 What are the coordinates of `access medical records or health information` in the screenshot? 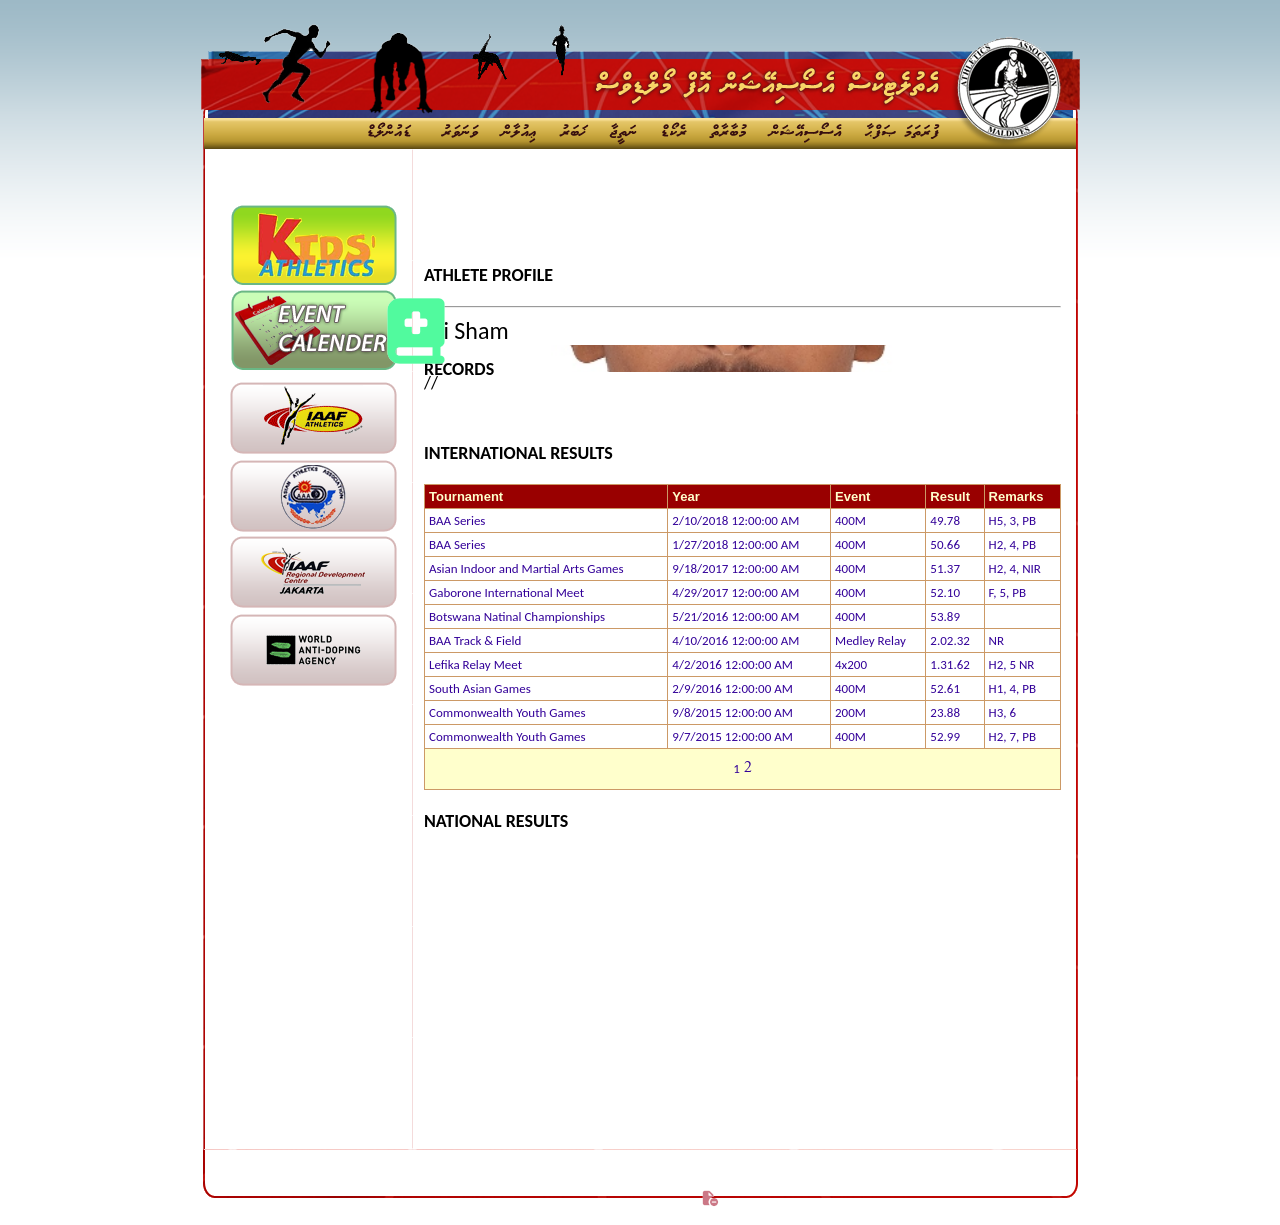 It's located at (416, 331).